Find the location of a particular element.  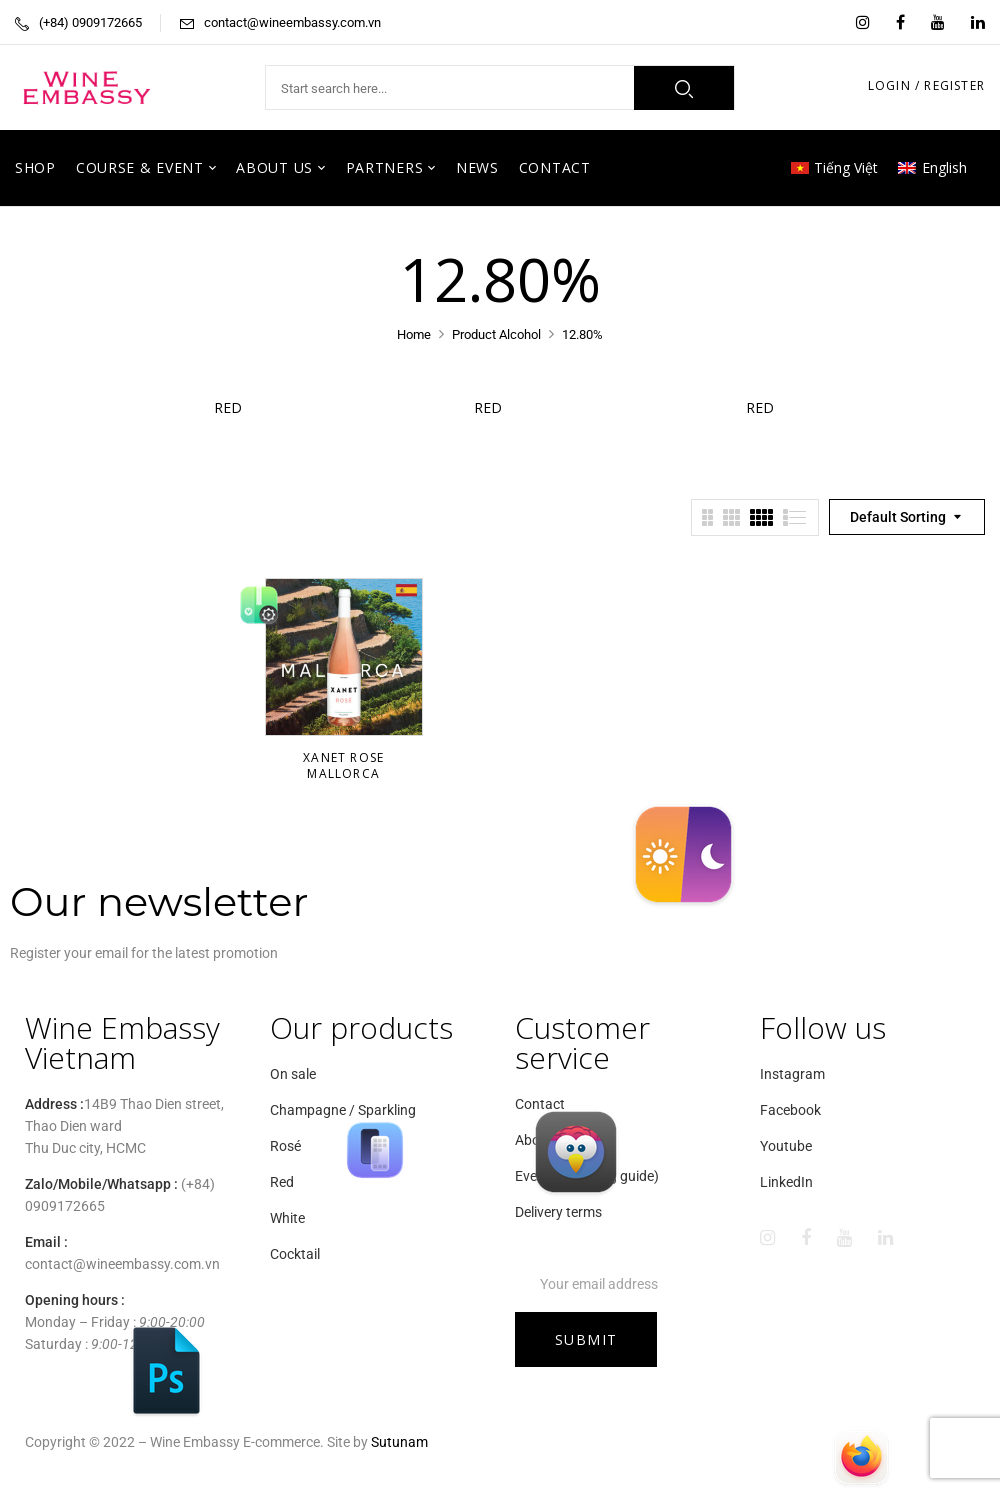

open kde connect preferences is located at coordinates (375, 1150).